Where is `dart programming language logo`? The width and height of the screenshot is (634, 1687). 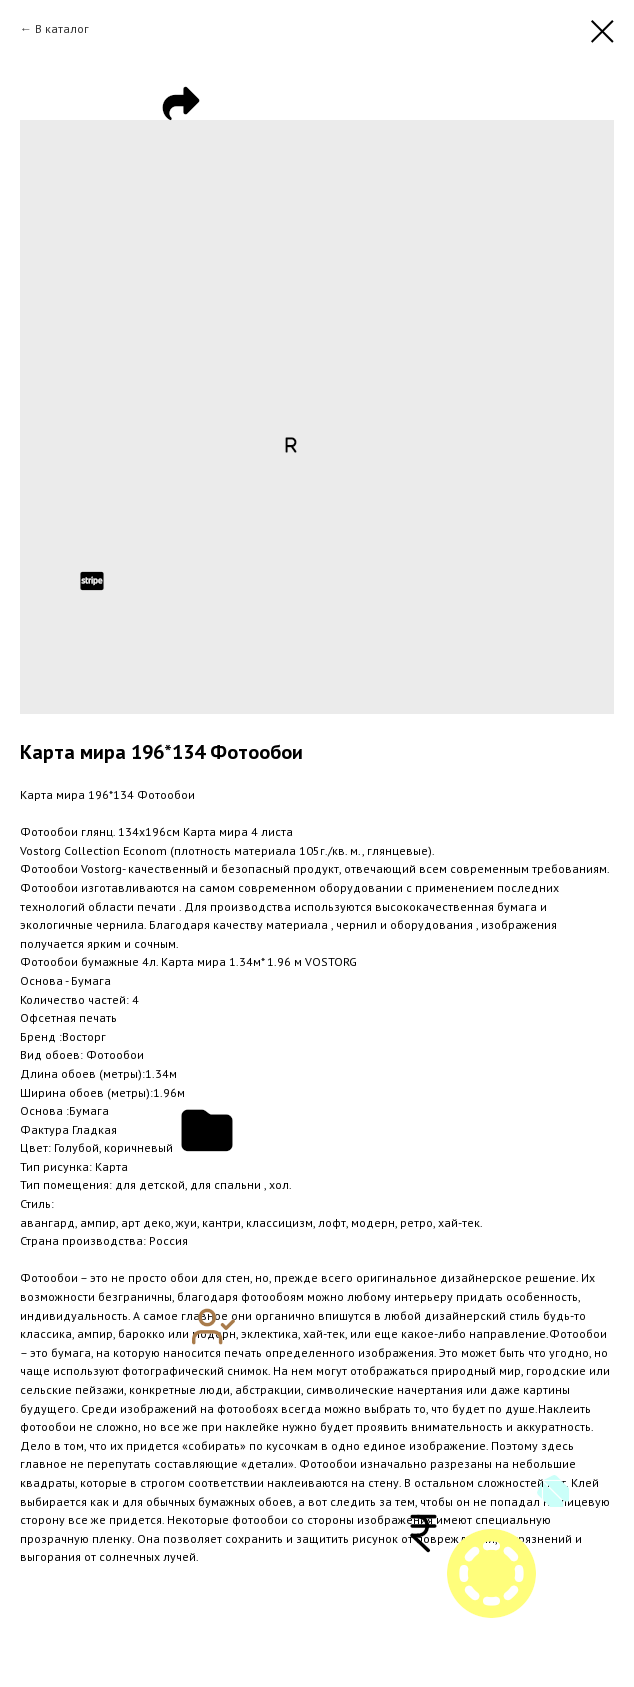
dart programming language logo is located at coordinates (553, 1491).